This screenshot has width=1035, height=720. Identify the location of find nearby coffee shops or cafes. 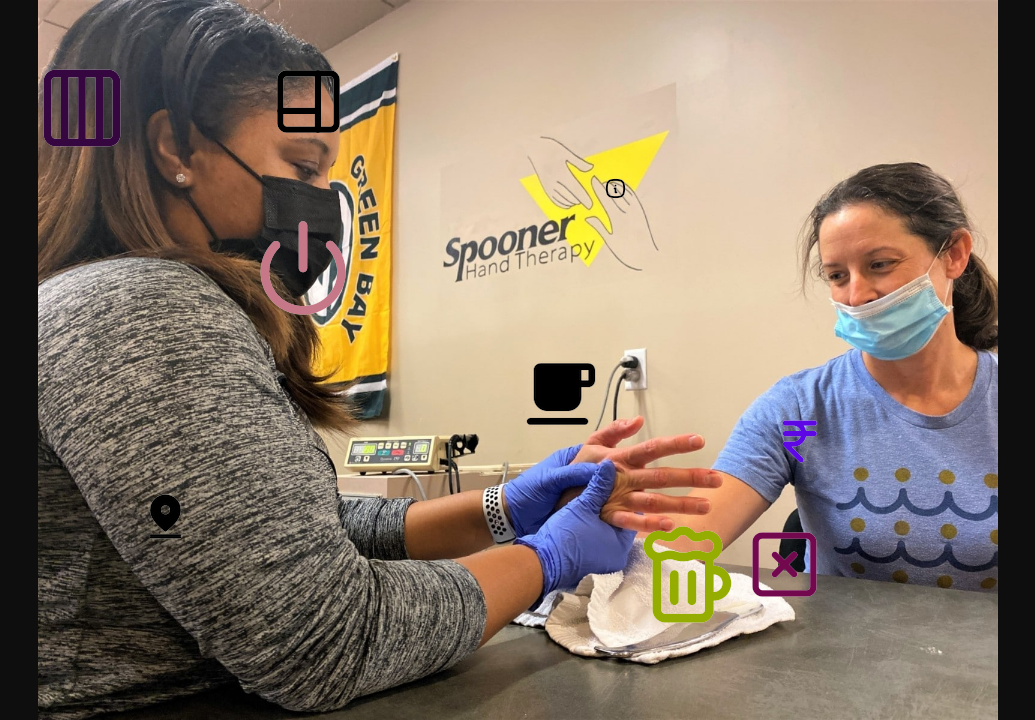
(561, 394).